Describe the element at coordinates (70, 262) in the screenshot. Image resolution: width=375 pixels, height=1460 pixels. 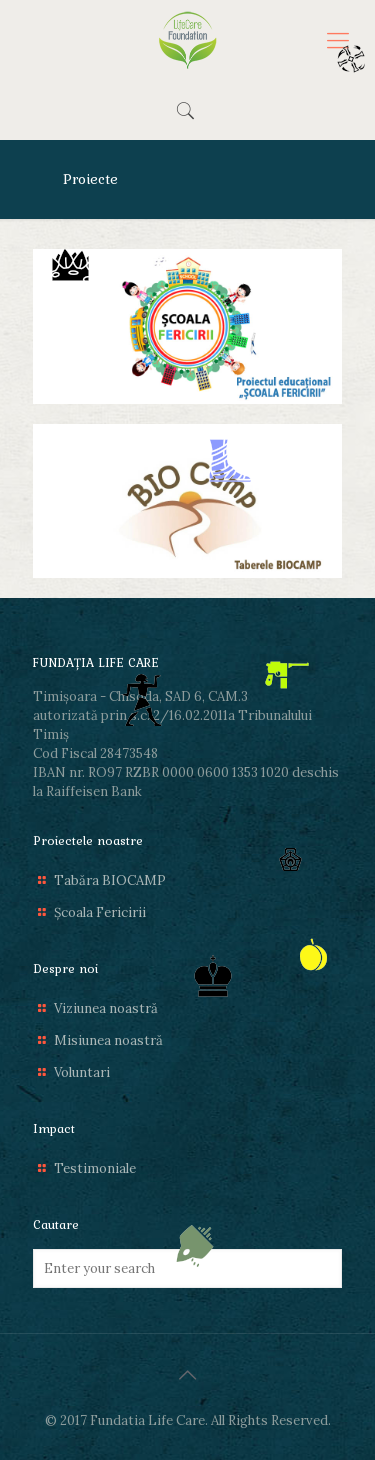
I see `dinosaur or prehistoric content category` at that location.